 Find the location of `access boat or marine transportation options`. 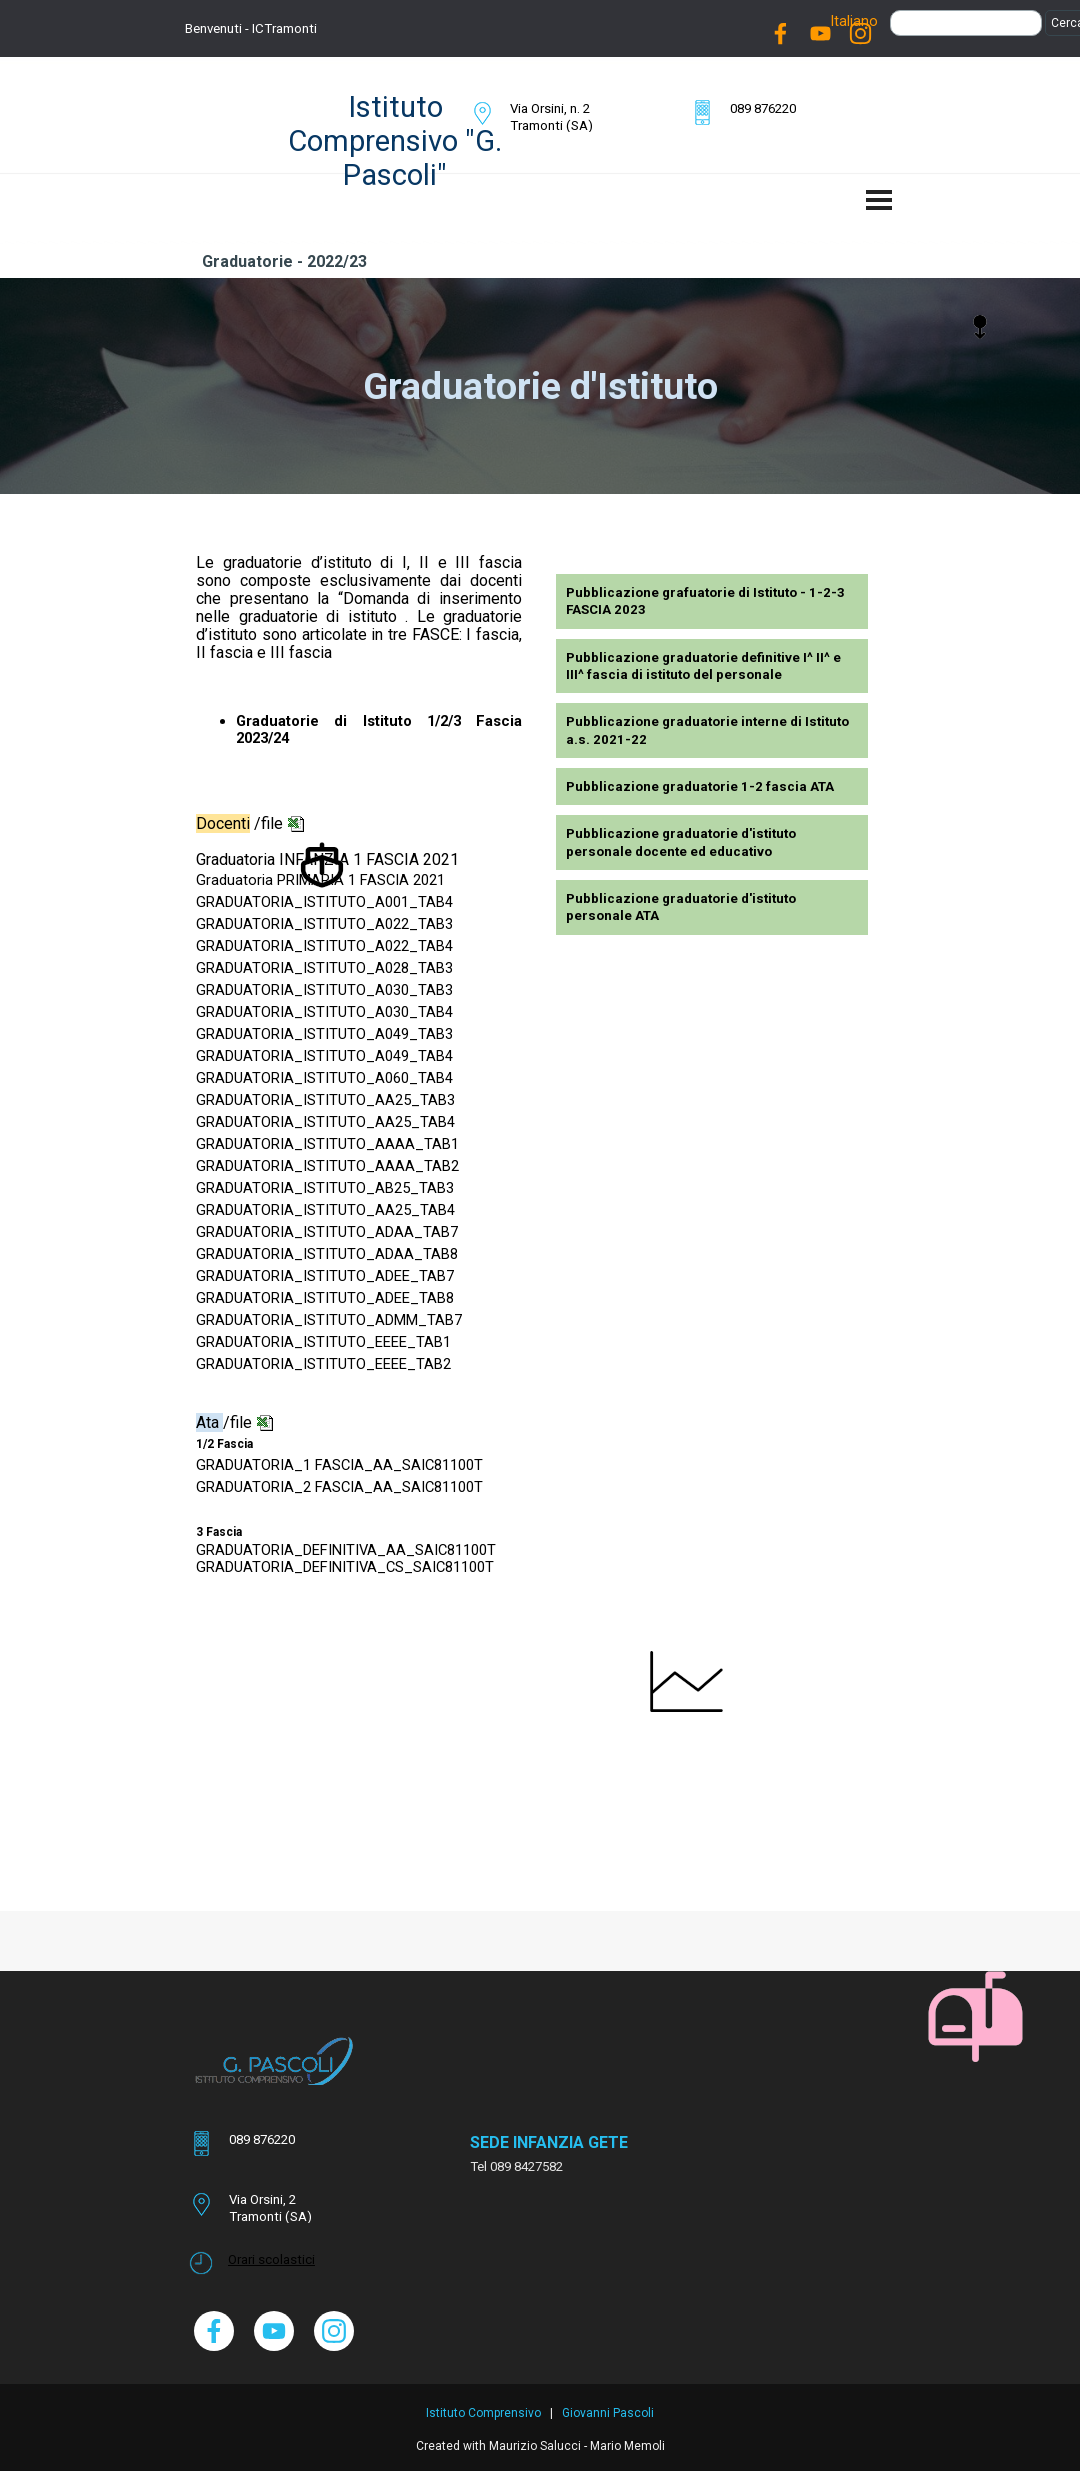

access boat or marine transportation options is located at coordinates (322, 865).